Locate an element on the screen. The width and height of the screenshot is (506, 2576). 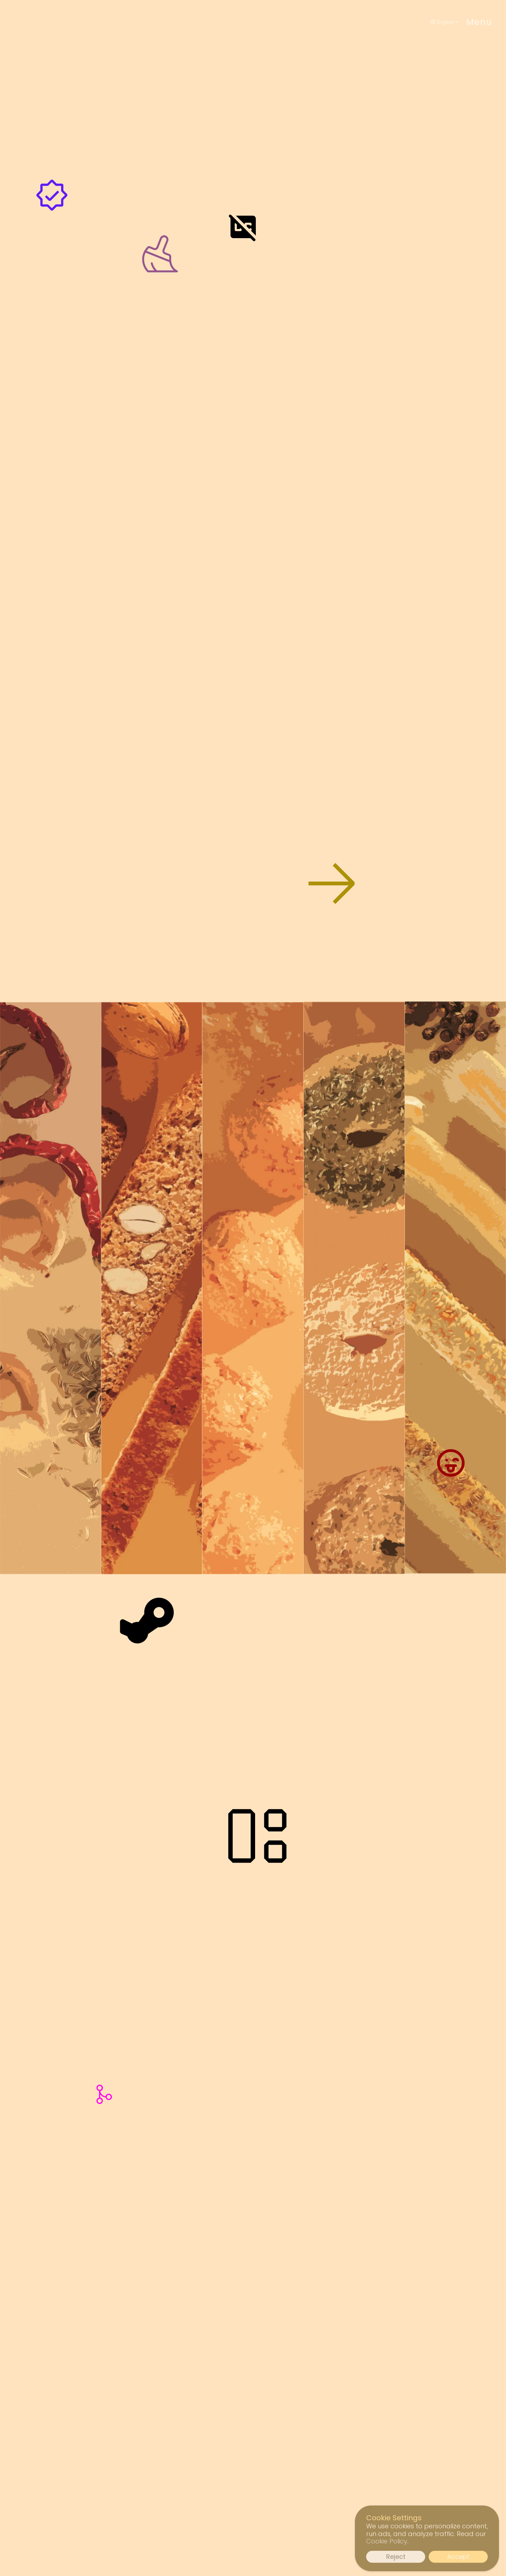
navigate to the next item or screen is located at coordinates (331, 881).